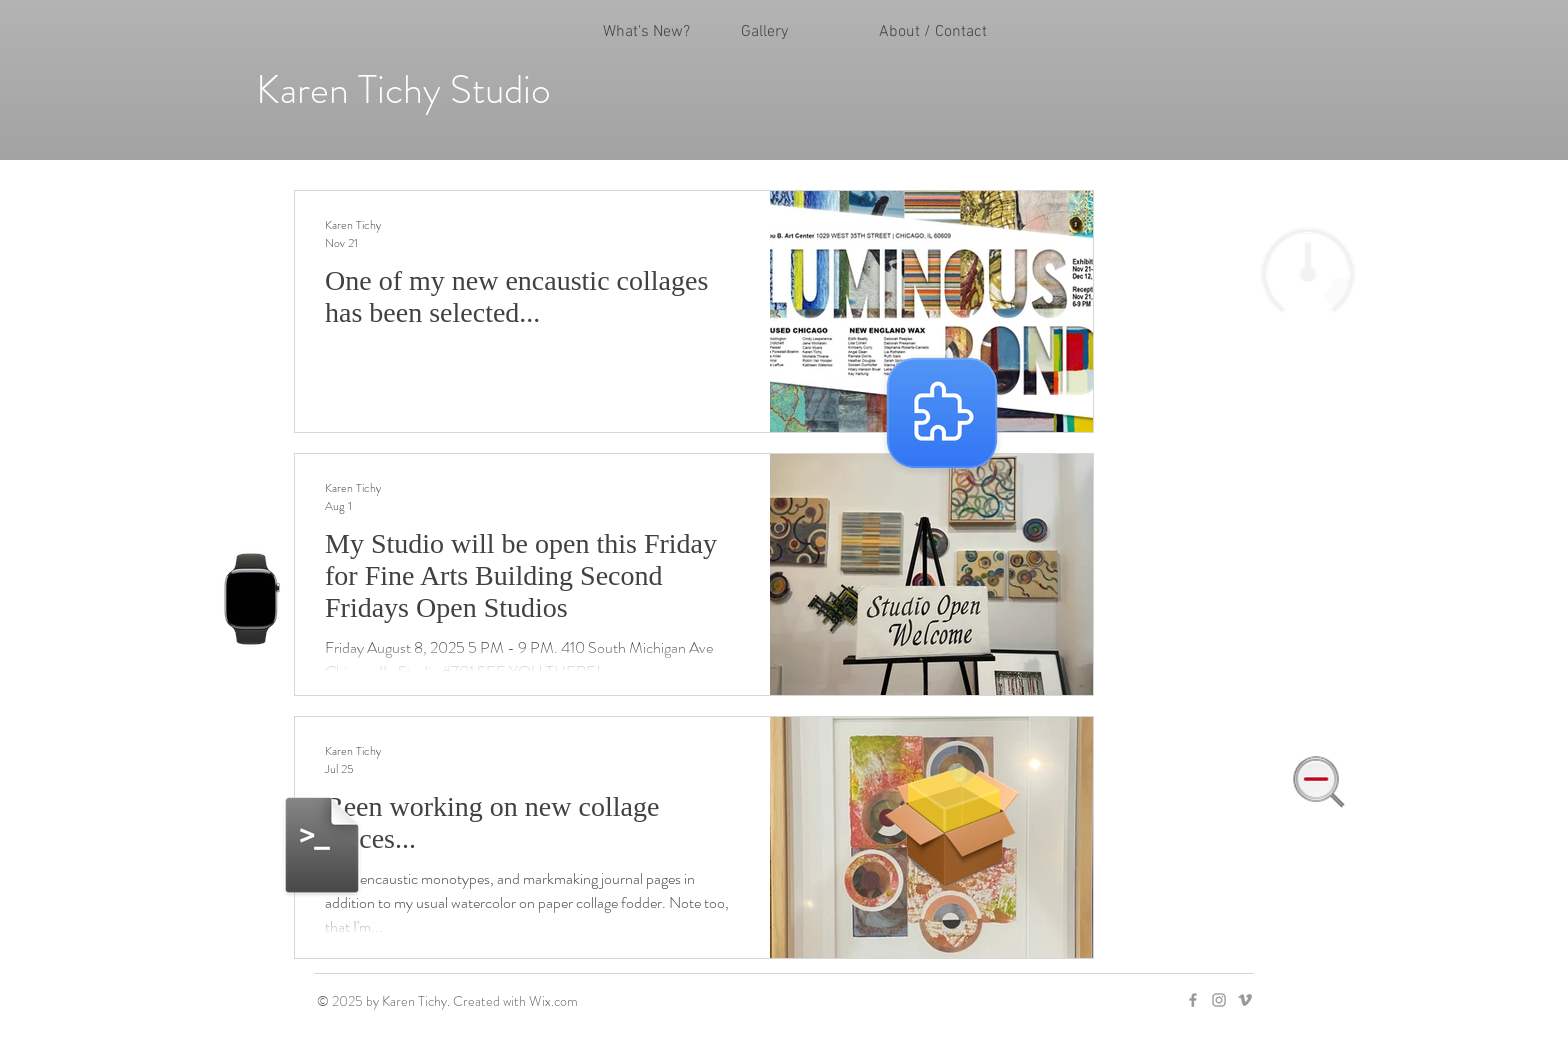 The height and width of the screenshot is (1042, 1568). What do you see at coordinates (1319, 782) in the screenshot?
I see `zoom out of the current view` at bounding box center [1319, 782].